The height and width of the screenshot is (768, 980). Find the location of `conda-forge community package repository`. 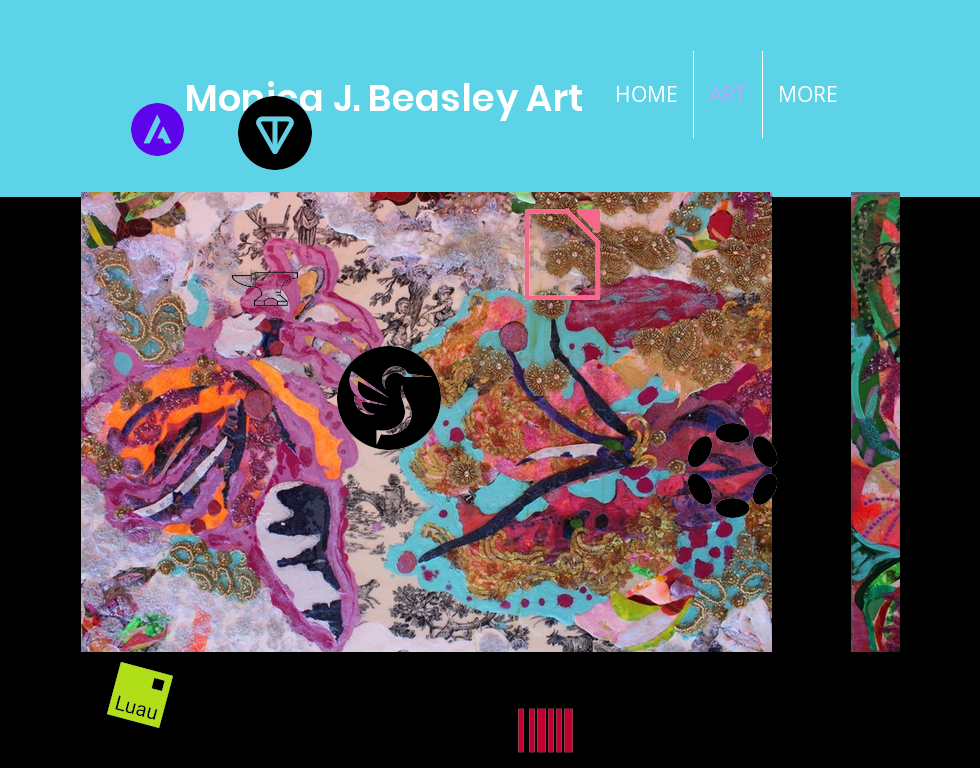

conda-forge community package repository is located at coordinates (265, 289).